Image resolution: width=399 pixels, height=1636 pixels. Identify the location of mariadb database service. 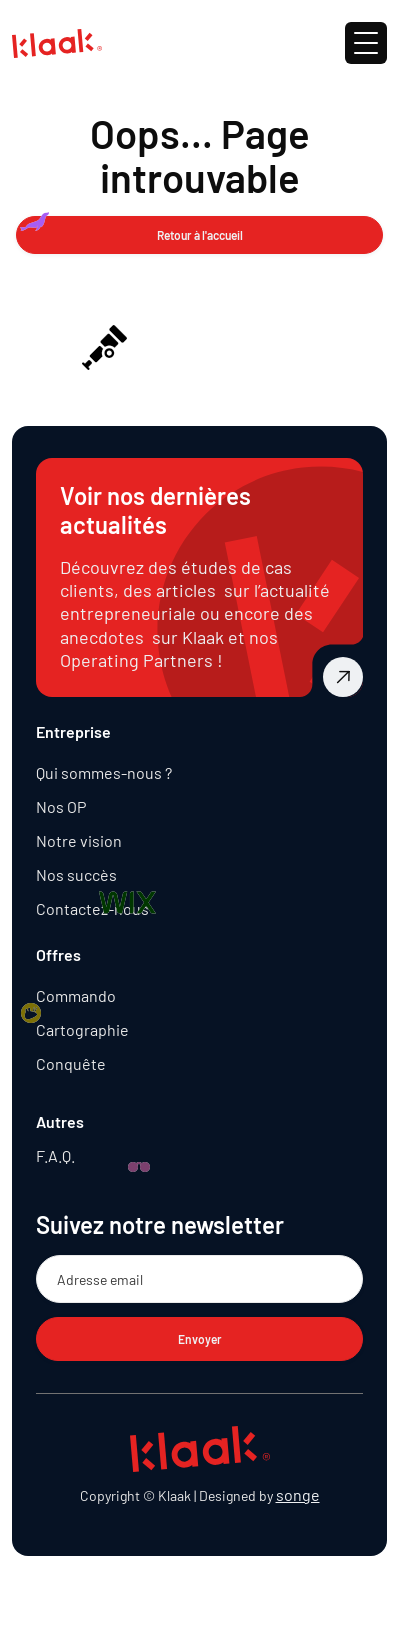
(34, 221).